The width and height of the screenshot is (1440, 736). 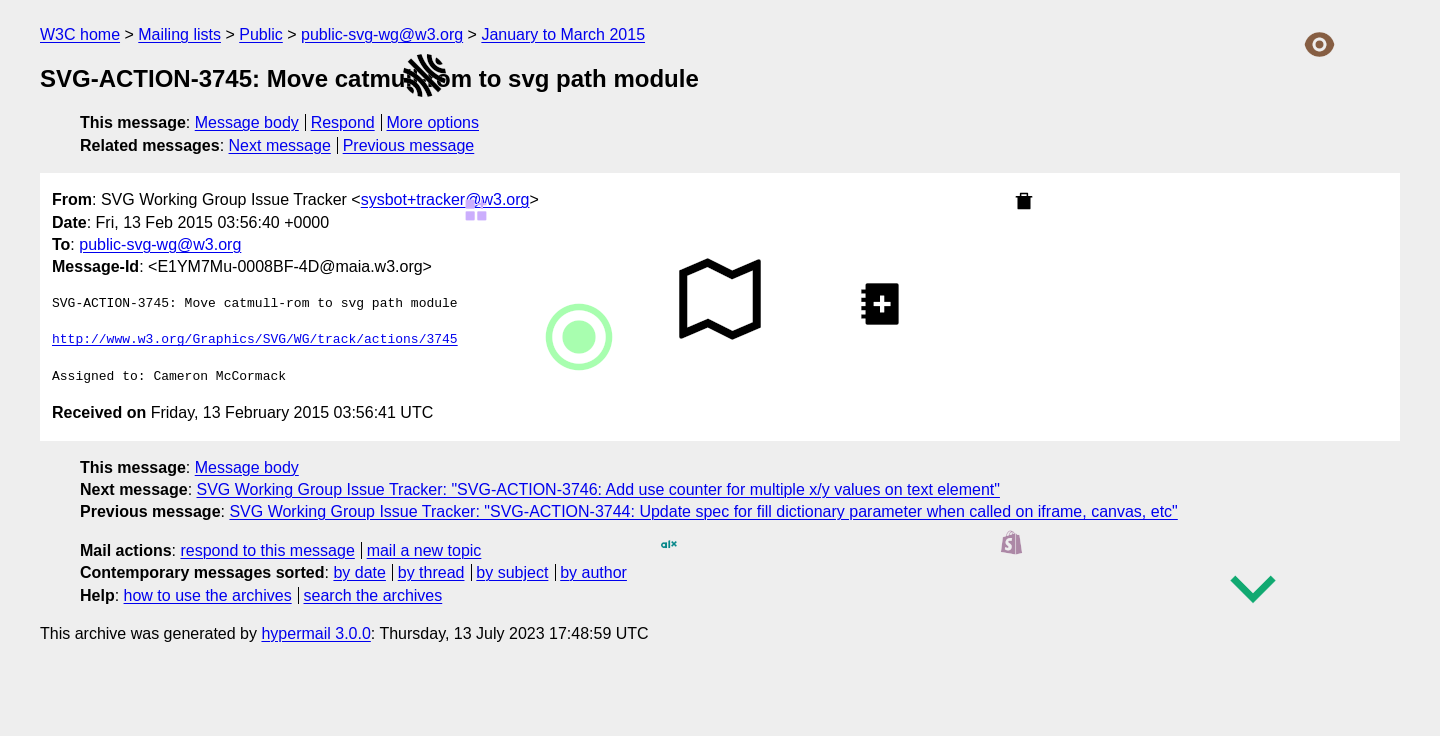 I want to click on delete selected item, so click(x=1024, y=201).